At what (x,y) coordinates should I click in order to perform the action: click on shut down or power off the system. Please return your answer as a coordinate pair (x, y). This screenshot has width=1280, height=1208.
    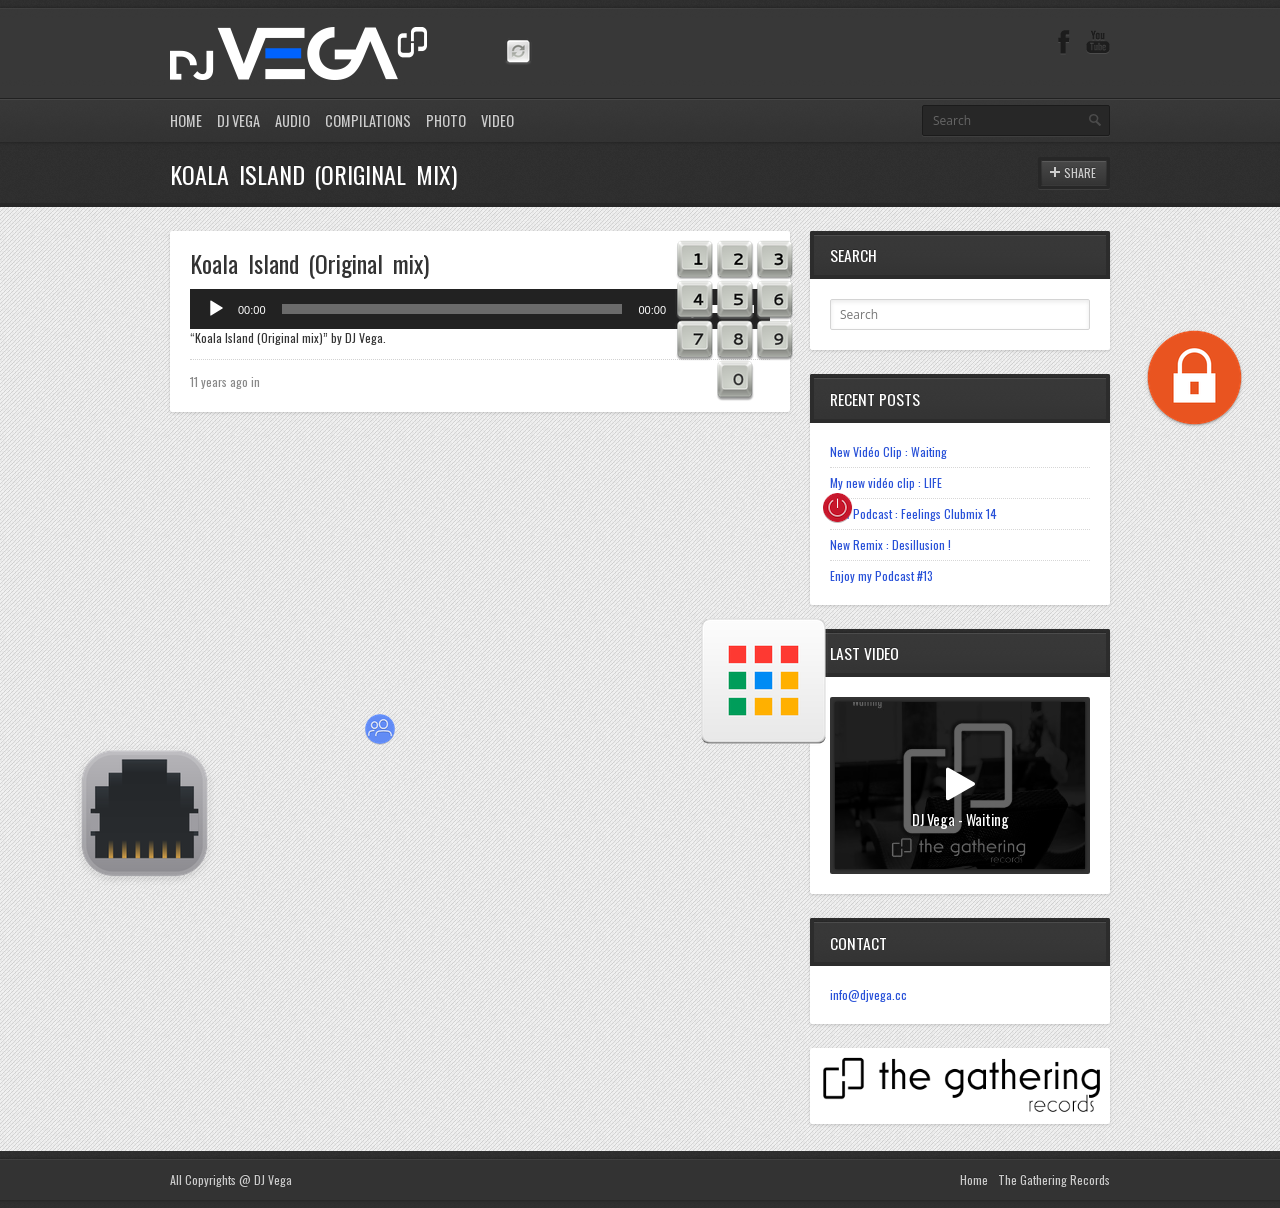
    Looking at the image, I should click on (838, 508).